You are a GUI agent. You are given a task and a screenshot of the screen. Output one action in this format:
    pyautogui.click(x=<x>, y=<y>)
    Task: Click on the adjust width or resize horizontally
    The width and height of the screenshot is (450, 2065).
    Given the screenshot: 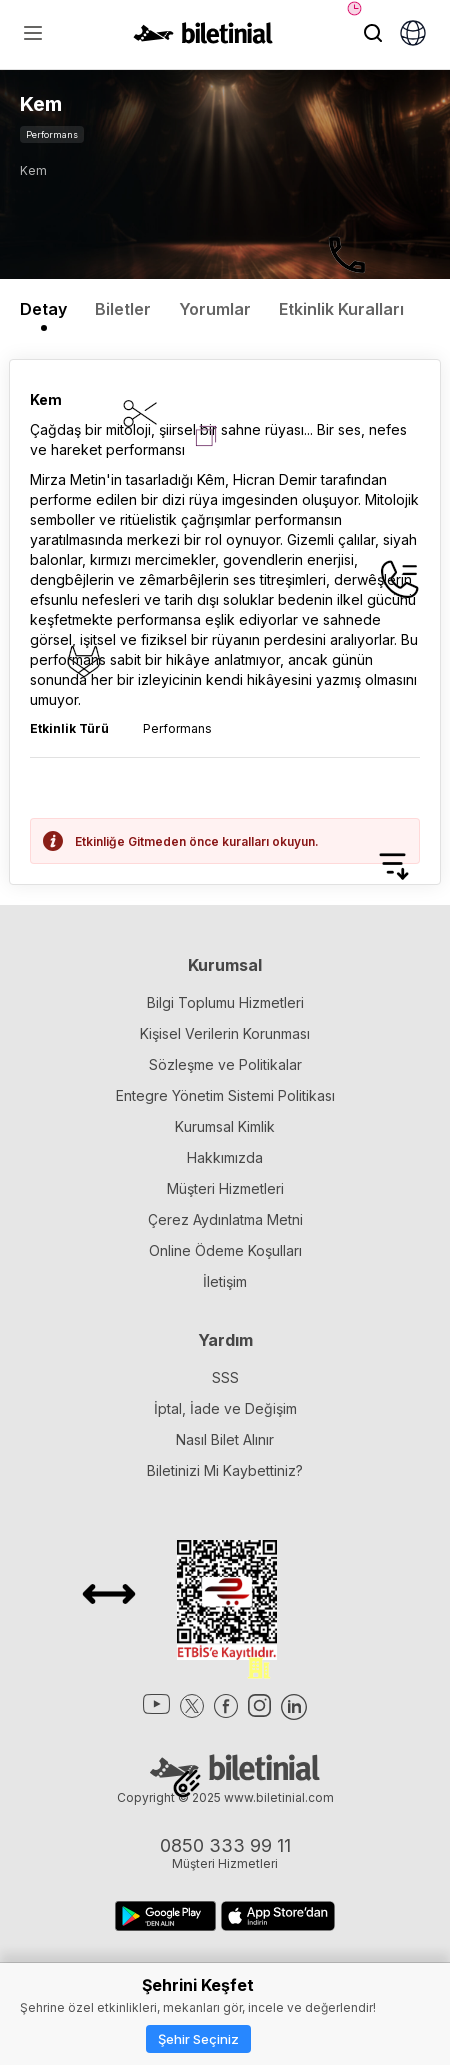 What is the action you would take?
    pyautogui.click(x=109, y=1594)
    